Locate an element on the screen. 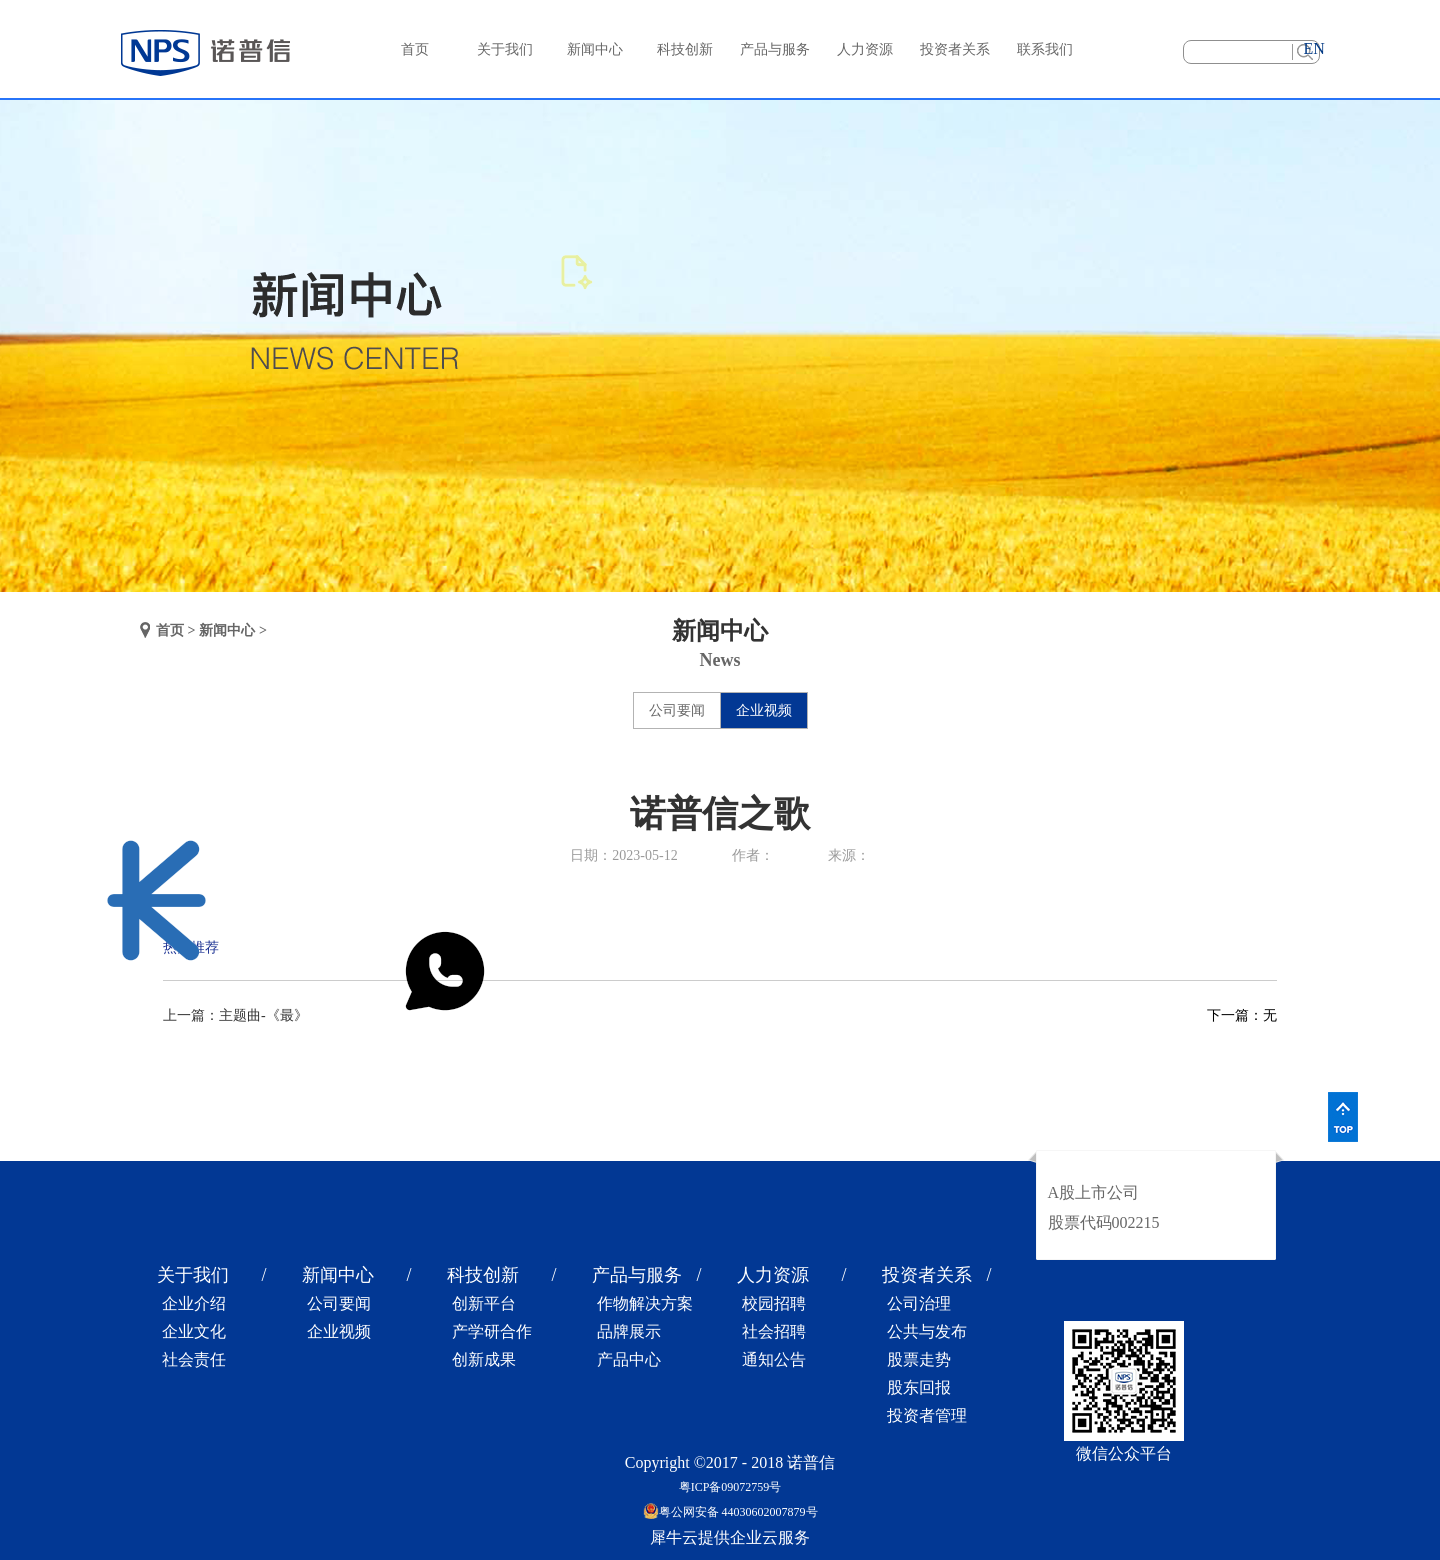  generate AI content for this document is located at coordinates (574, 271).